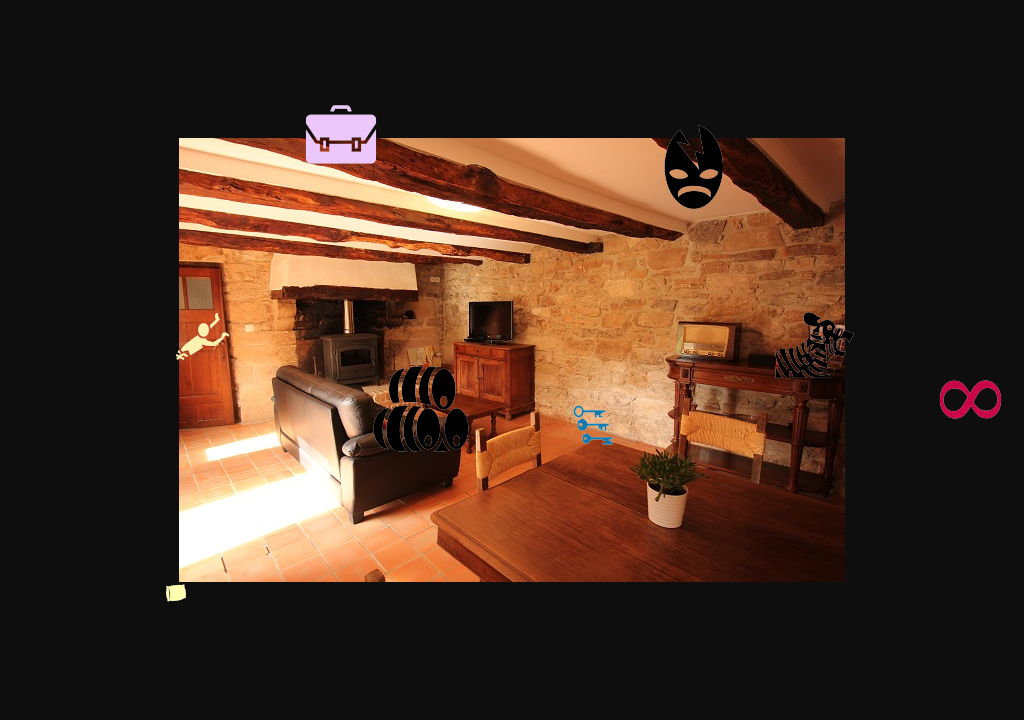  Describe the element at coordinates (970, 399) in the screenshot. I see `indicates unlimited or infinite quantity` at that location.